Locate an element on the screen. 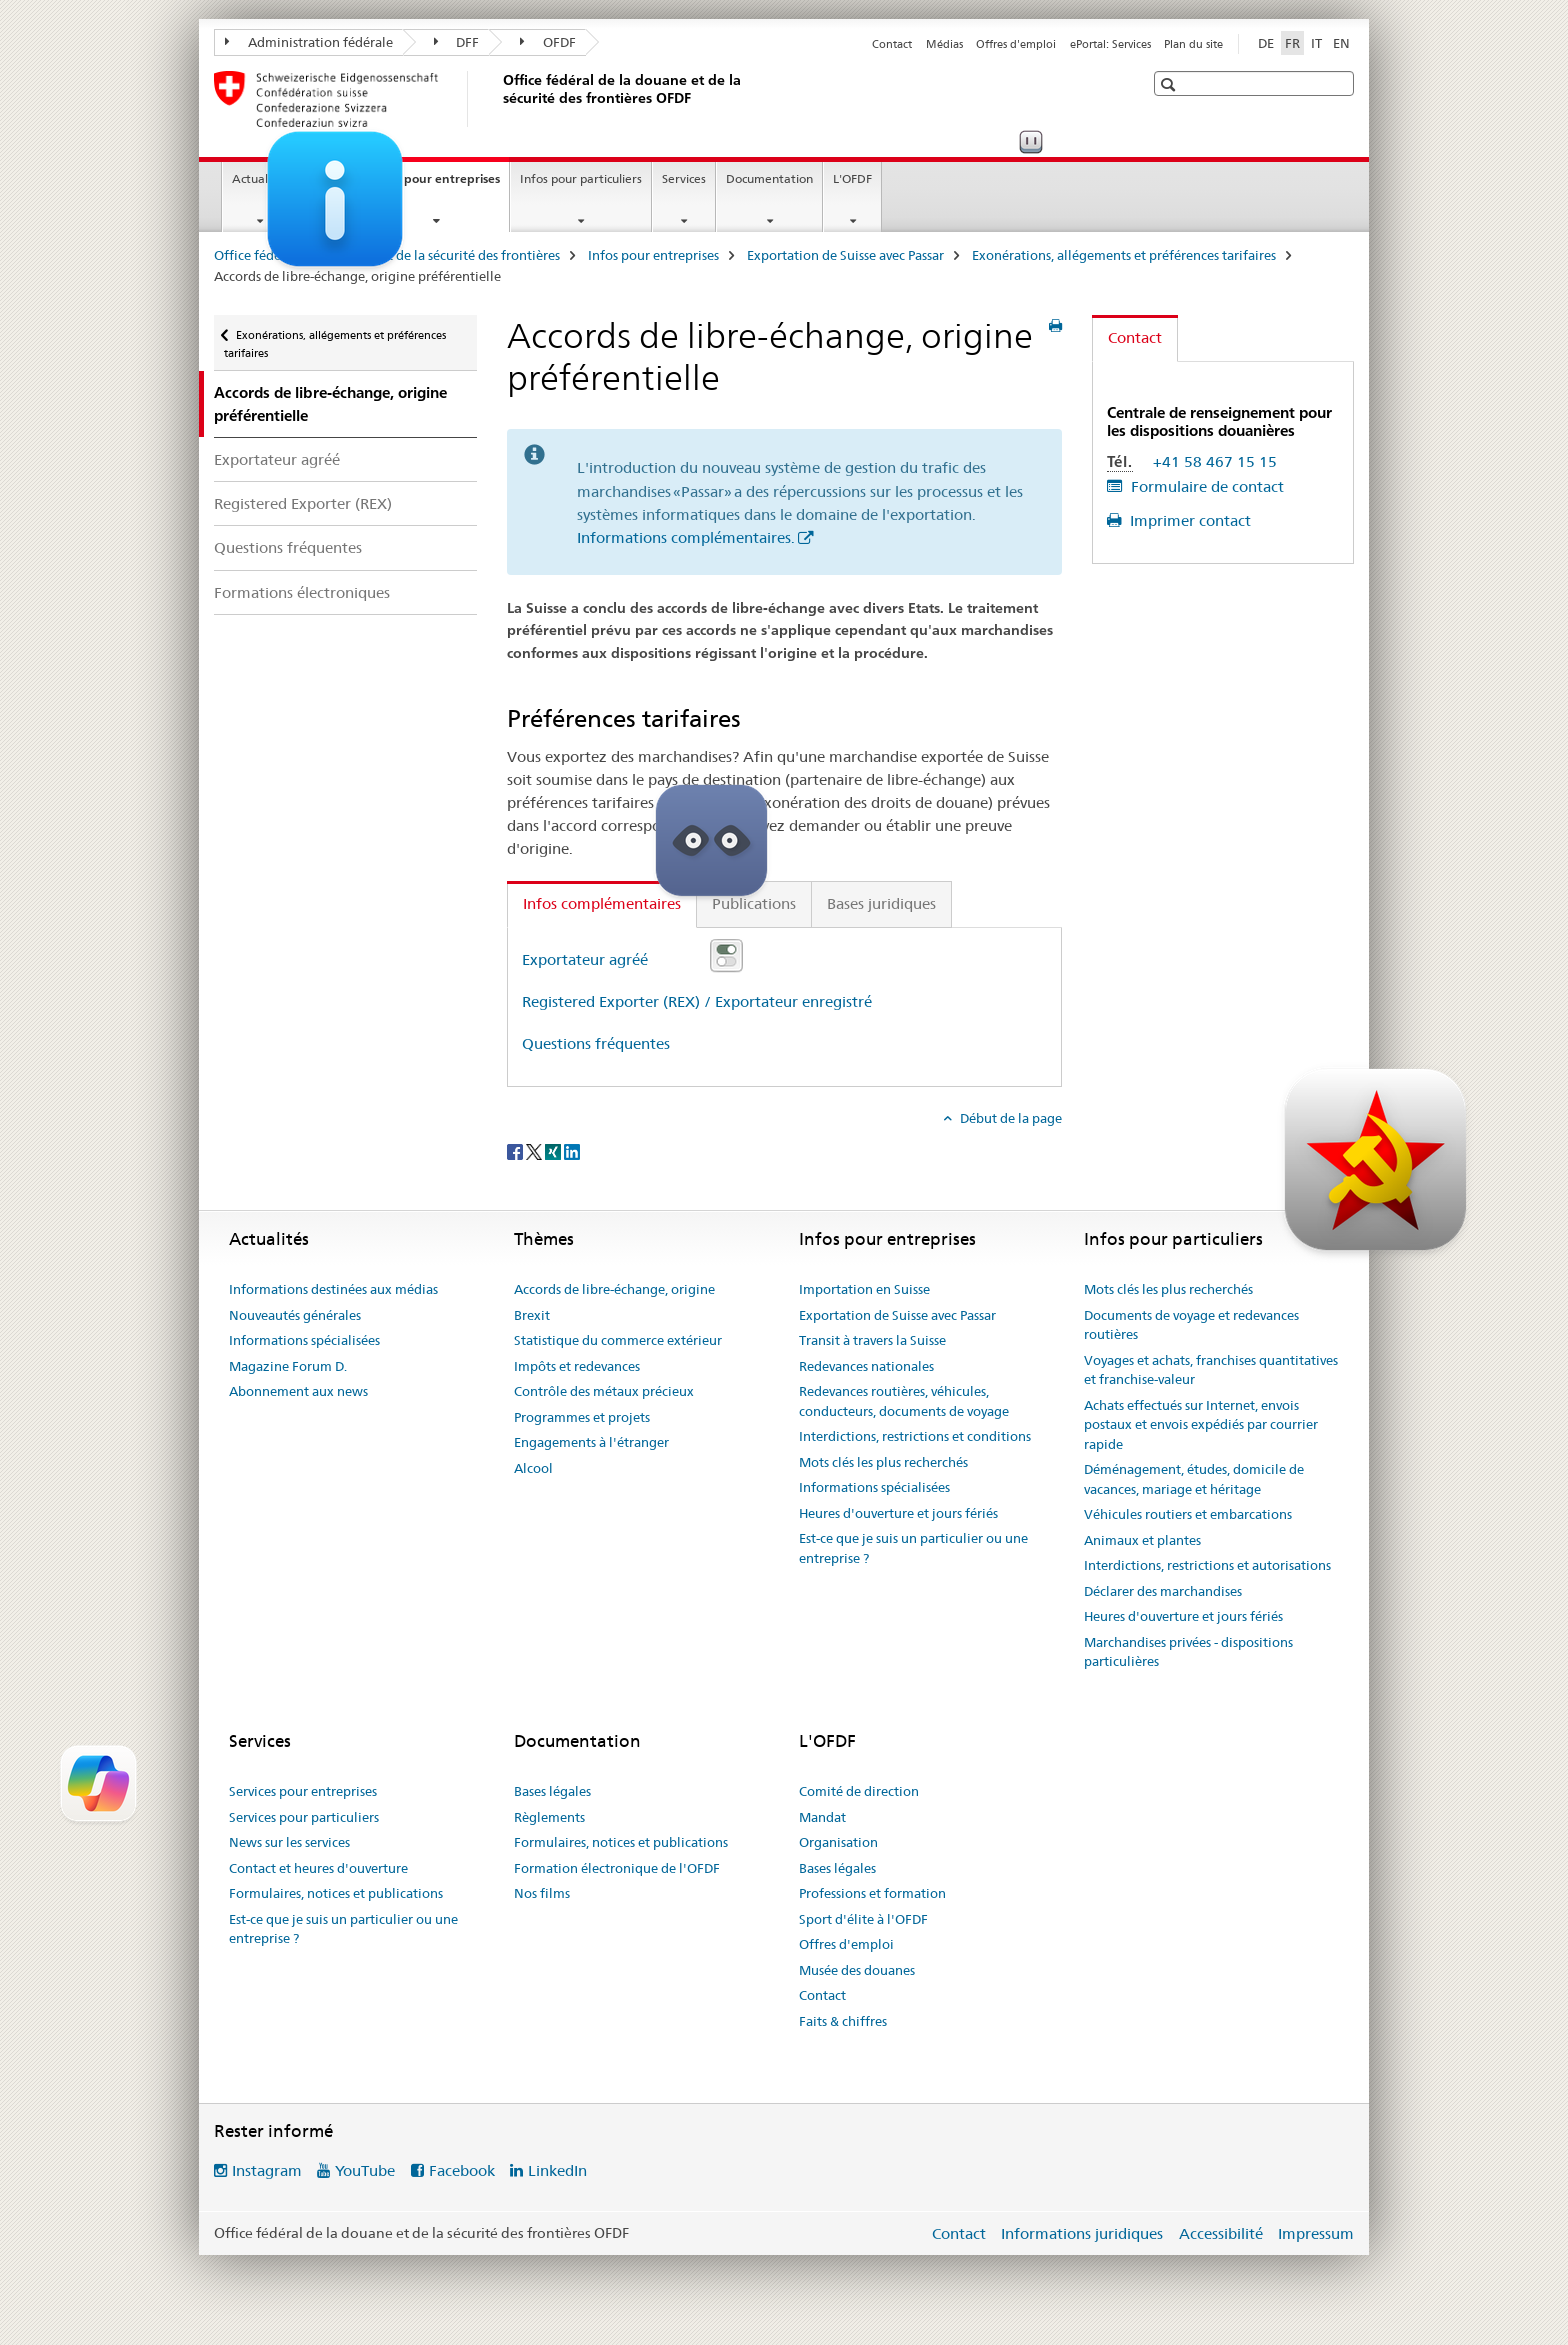  open mockoon api mocking application is located at coordinates (711, 840).